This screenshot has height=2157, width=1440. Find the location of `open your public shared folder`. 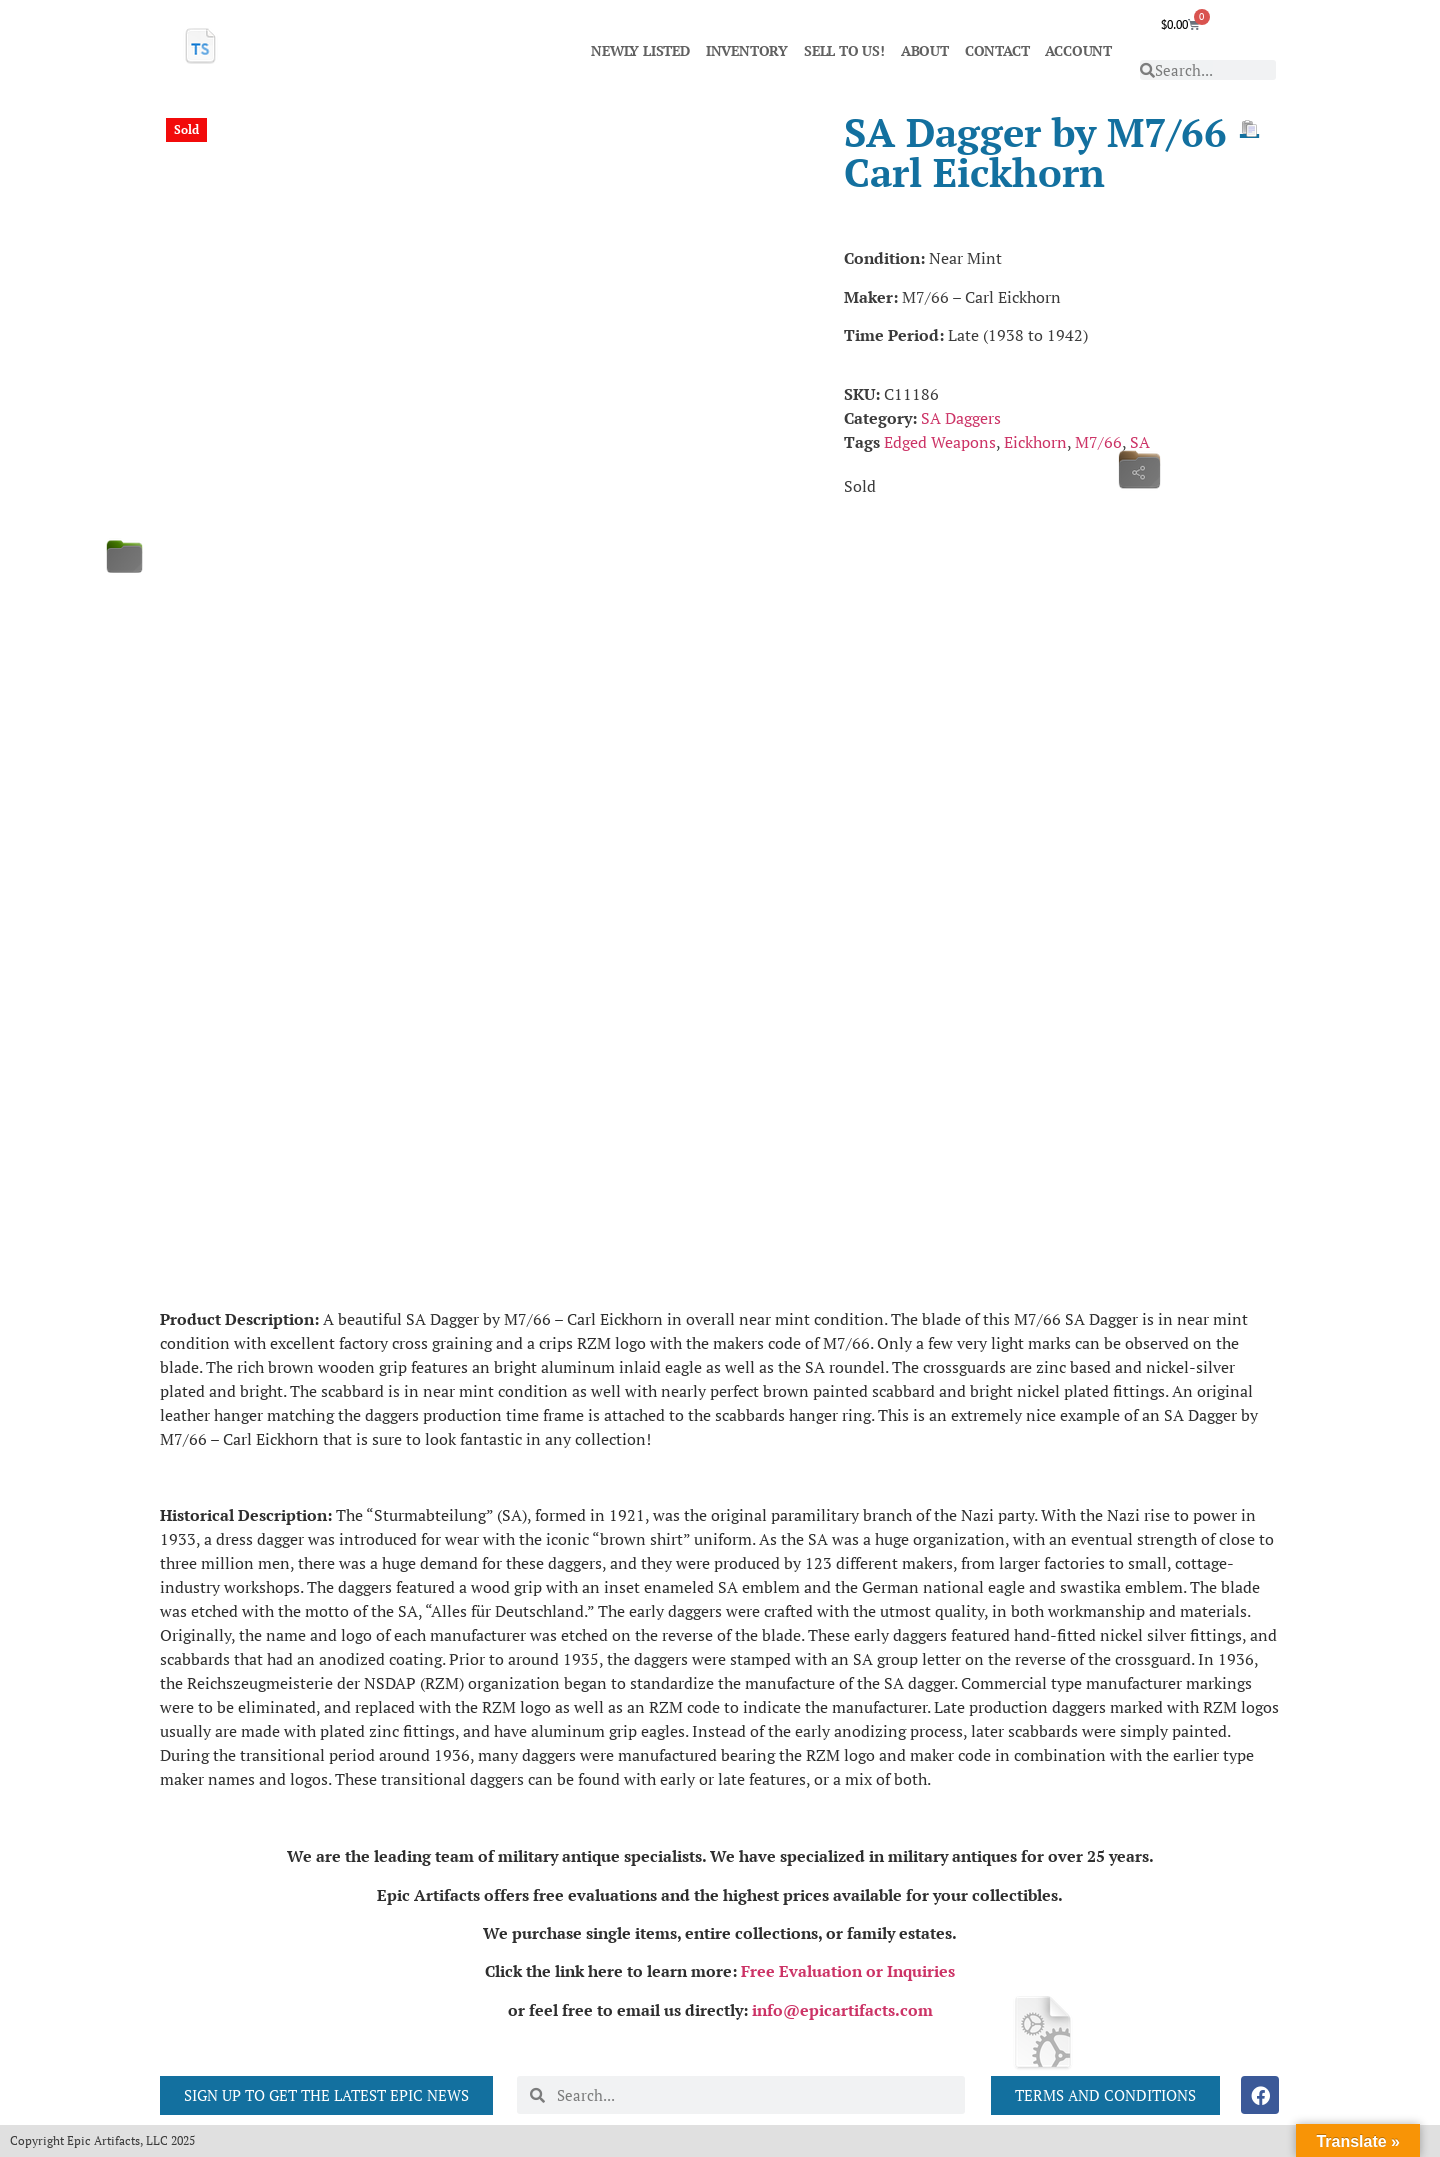

open your public shared folder is located at coordinates (1139, 469).